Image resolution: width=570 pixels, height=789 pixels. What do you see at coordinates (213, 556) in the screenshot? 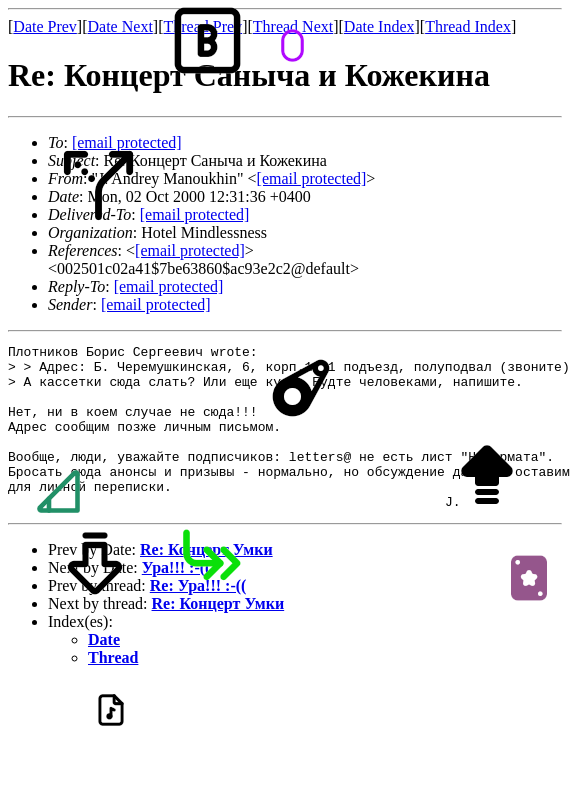
I see `forward or redirect content multiple times` at bounding box center [213, 556].